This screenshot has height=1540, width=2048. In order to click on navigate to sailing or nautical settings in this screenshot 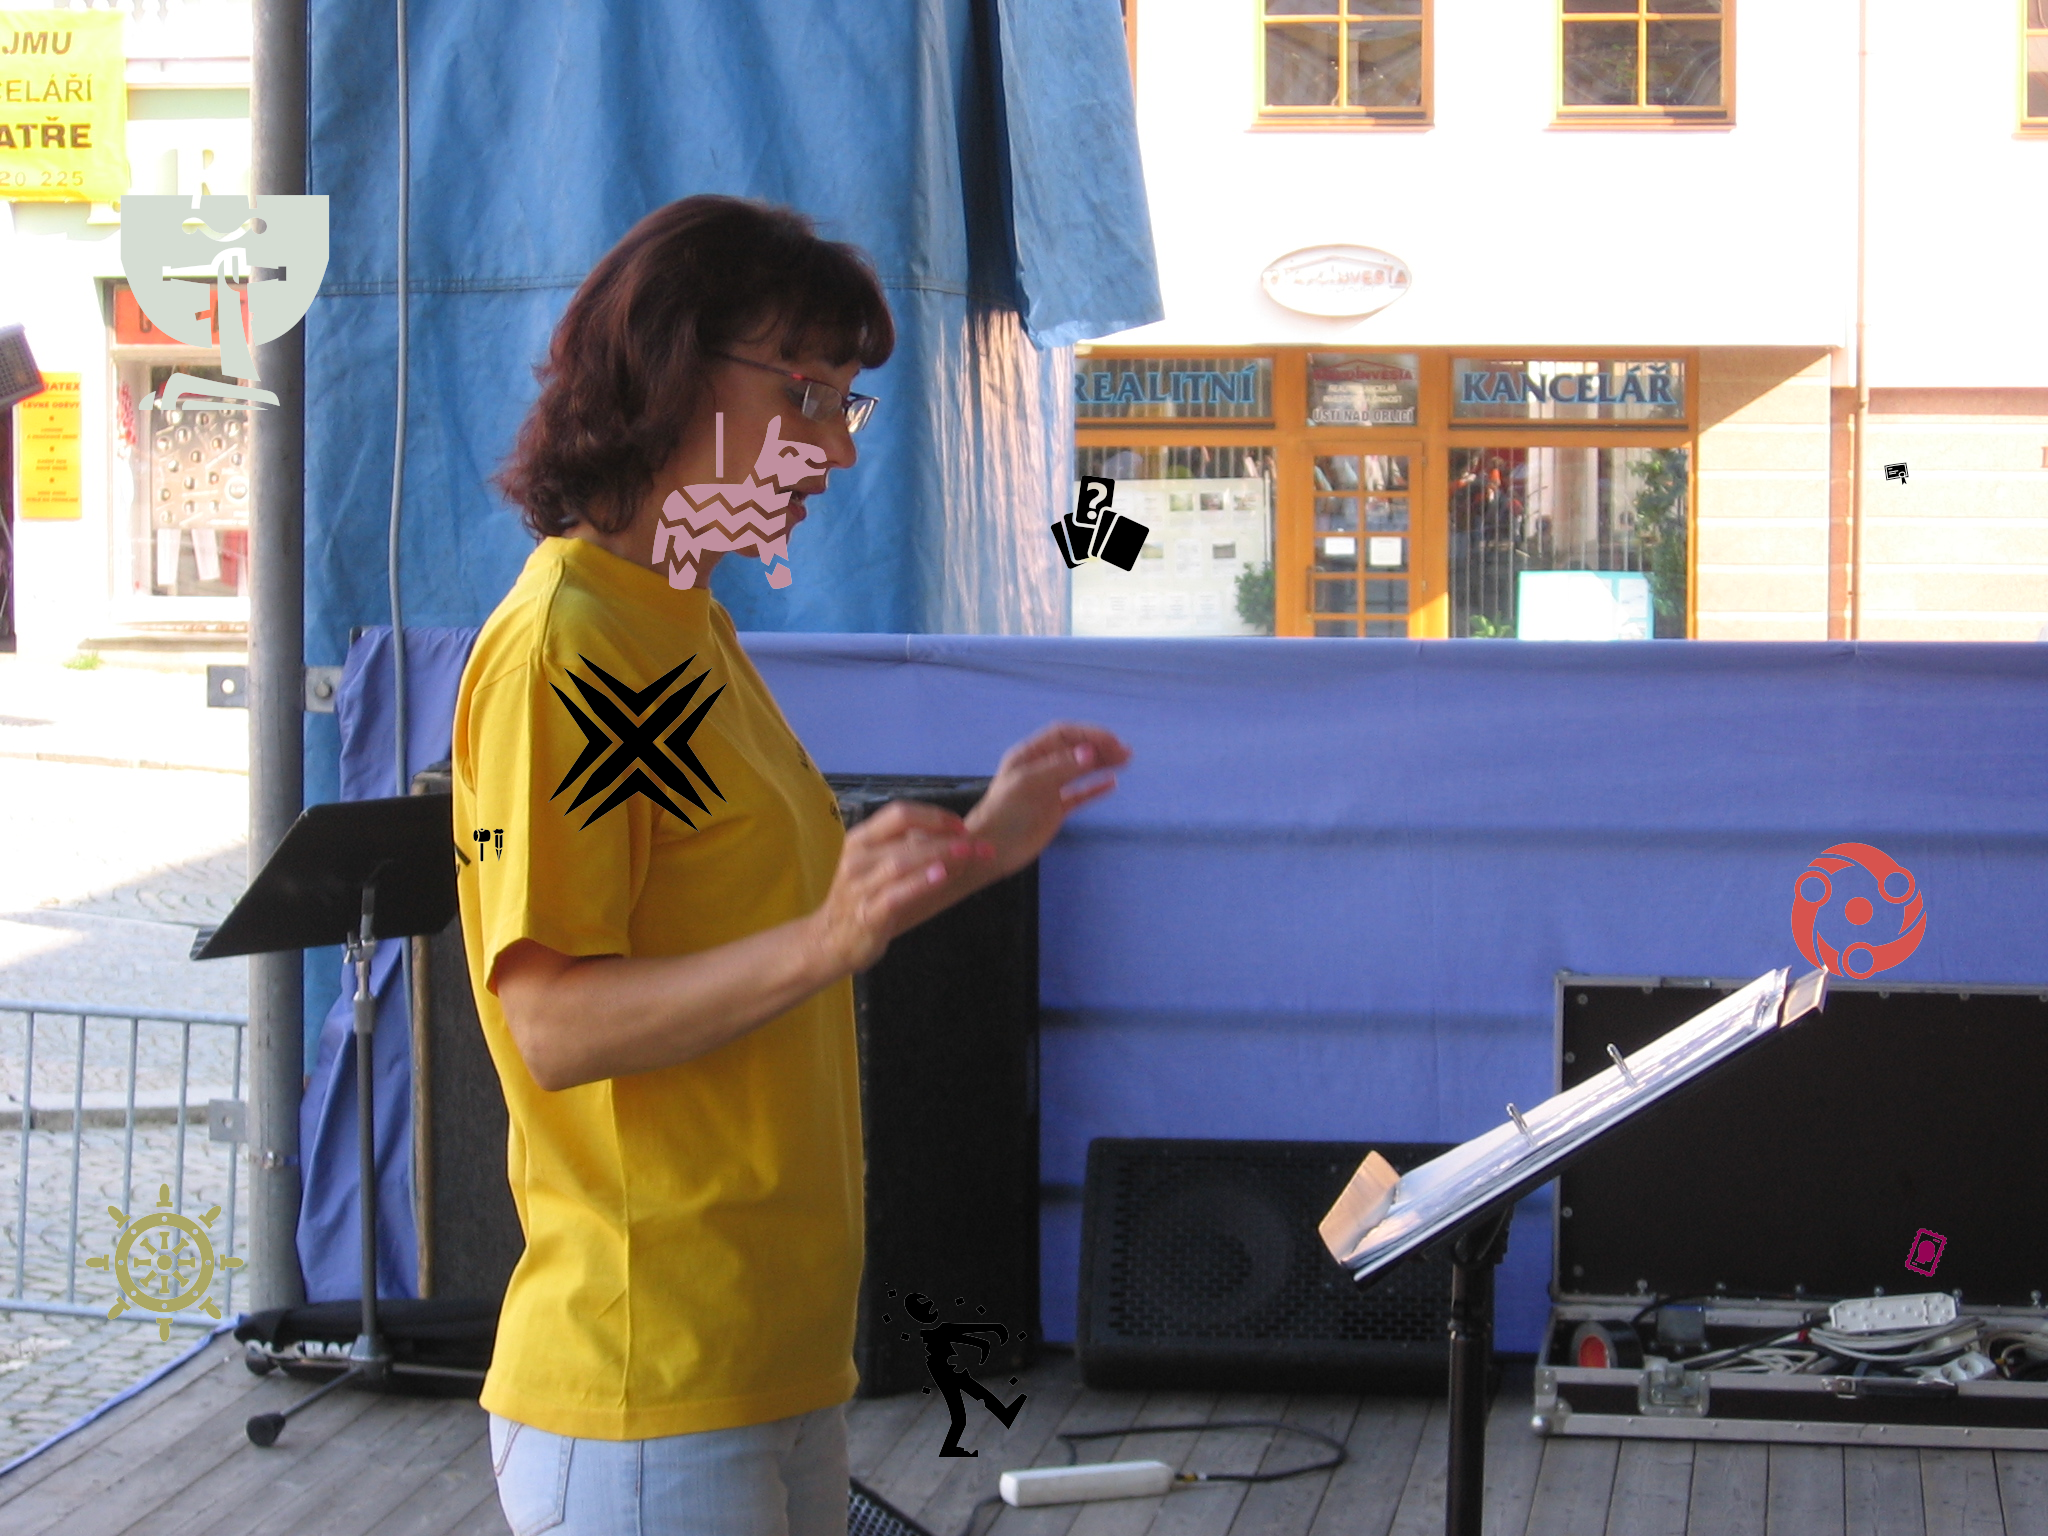, I will do `click(164, 1262)`.